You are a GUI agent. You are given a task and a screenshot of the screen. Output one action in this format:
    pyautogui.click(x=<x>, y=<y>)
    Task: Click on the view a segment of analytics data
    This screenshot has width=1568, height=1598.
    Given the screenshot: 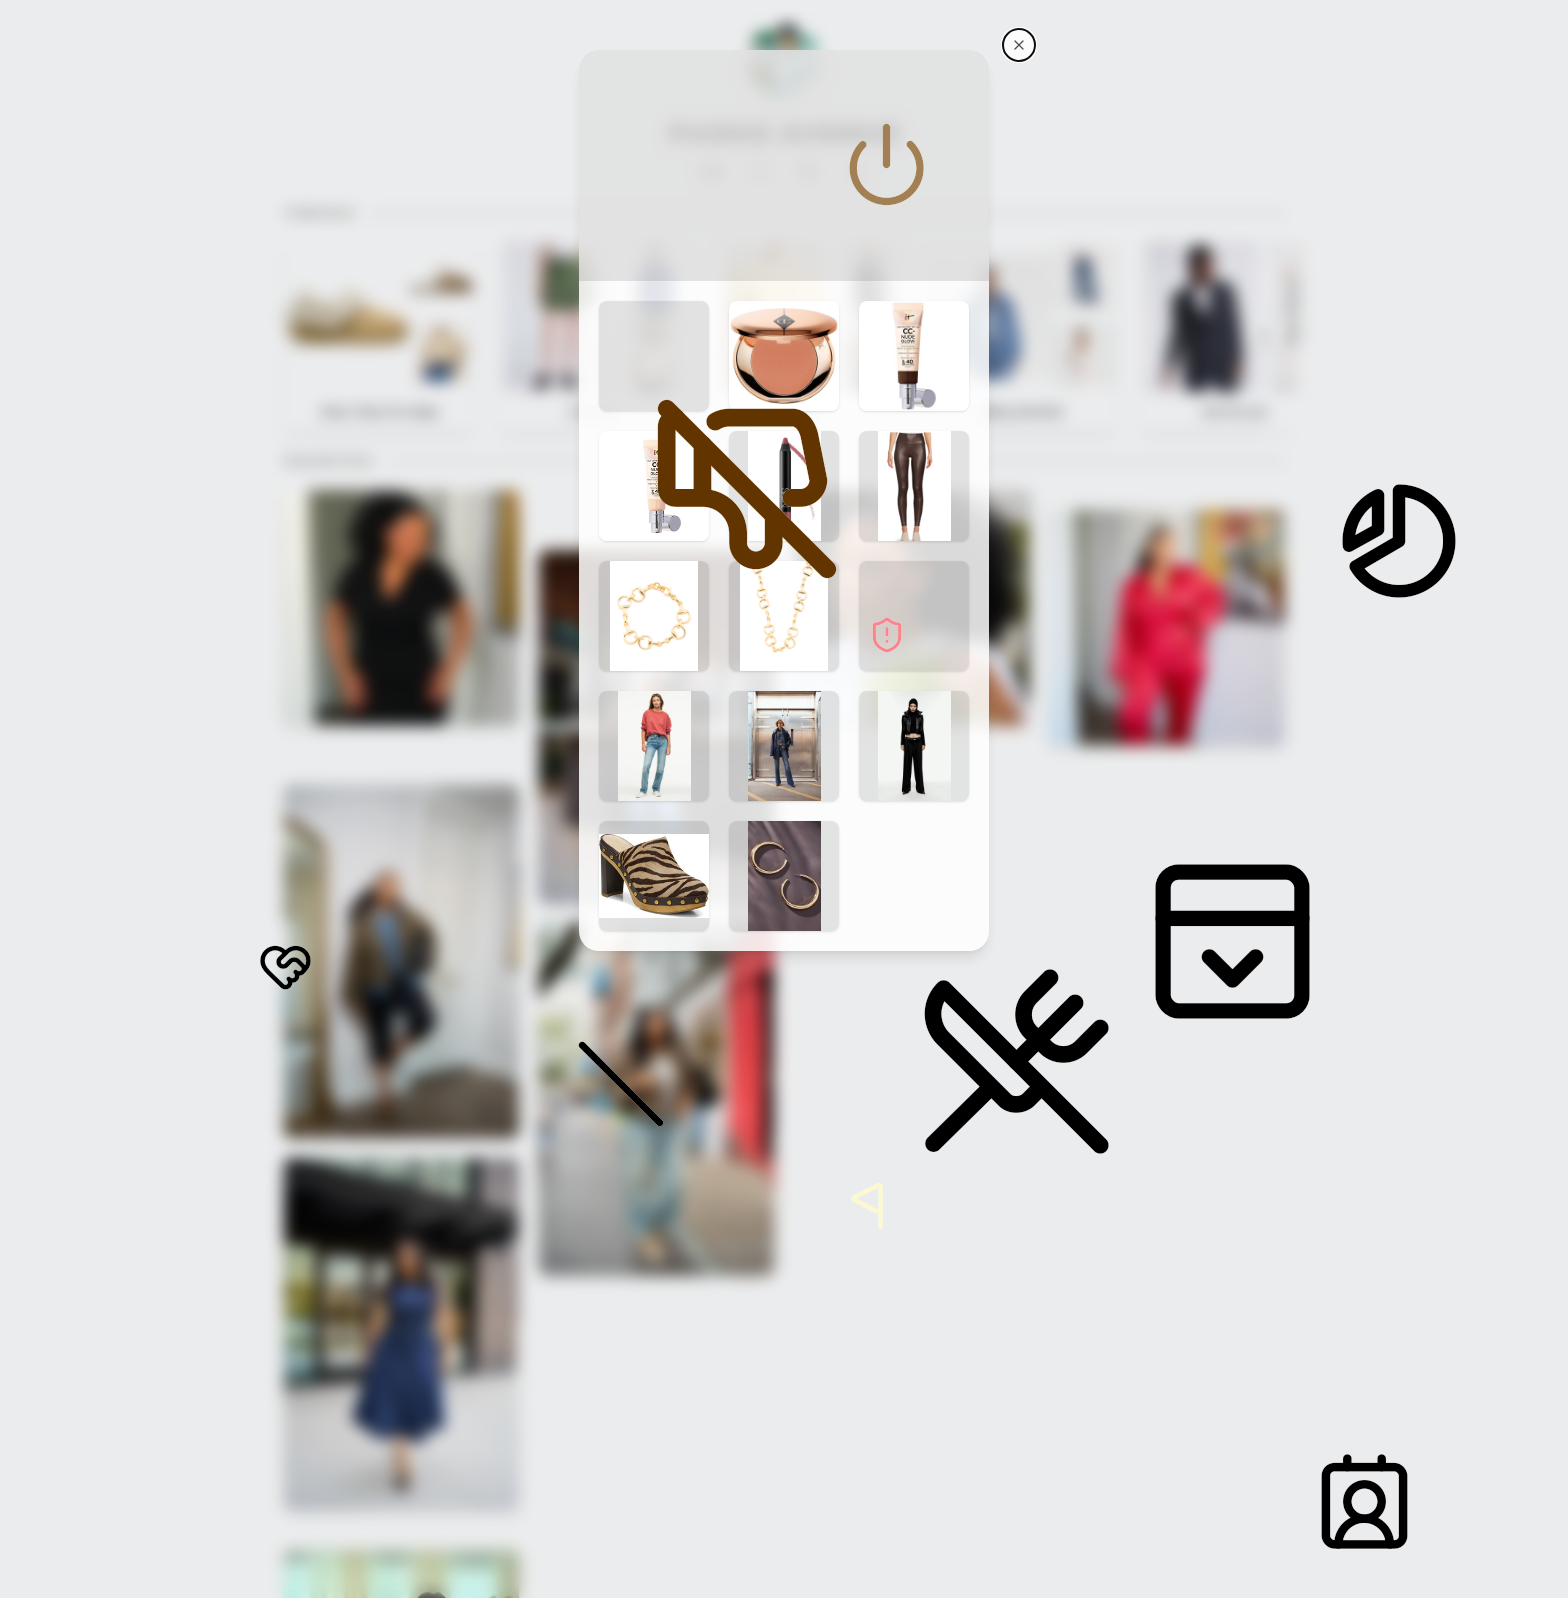 What is the action you would take?
    pyautogui.click(x=1399, y=541)
    